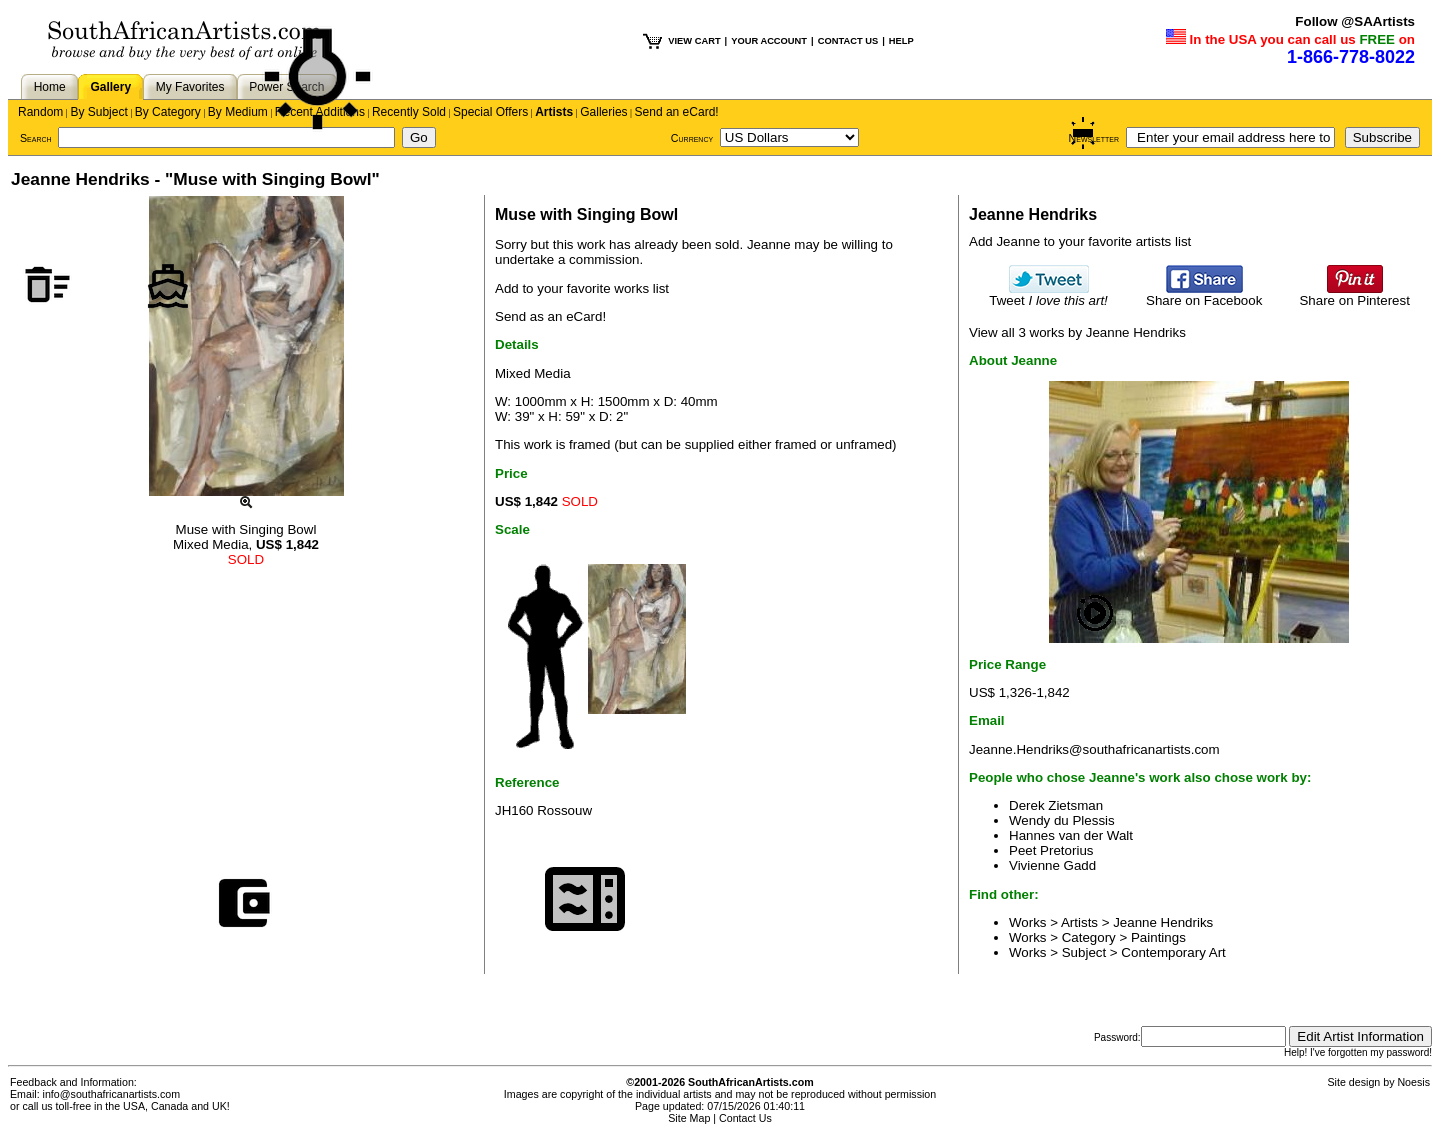 Image resolution: width=1440 pixels, height=1134 pixels. Describe the element at coordinates (585, 899) in the screenshot. I see `microwave or kitchen appliance control` at that location.